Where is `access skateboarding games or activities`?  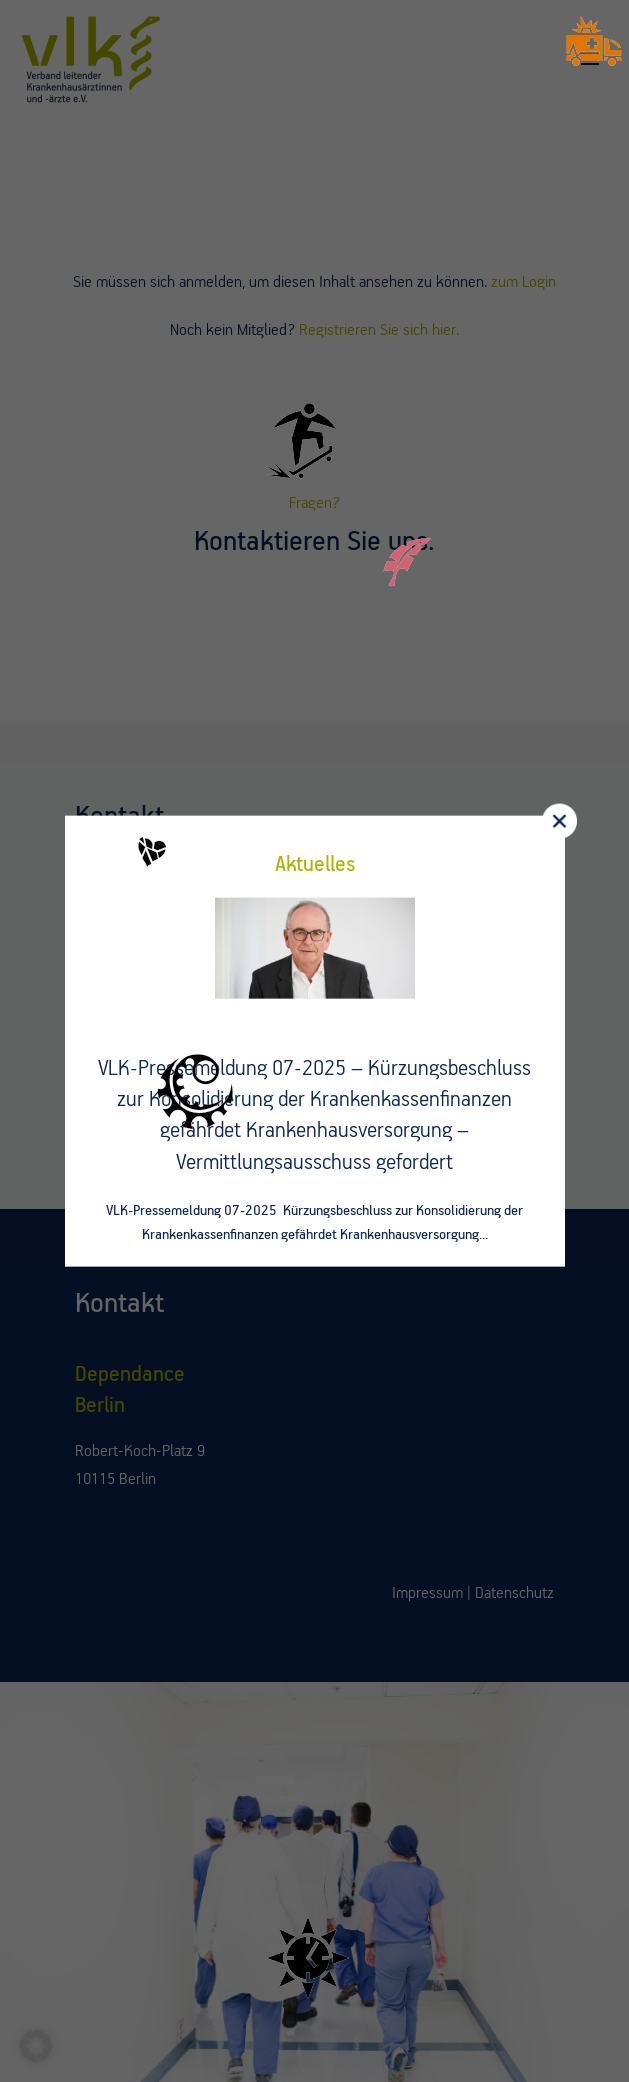 access skateboarding games or activities is located at coordinates (302, 440).